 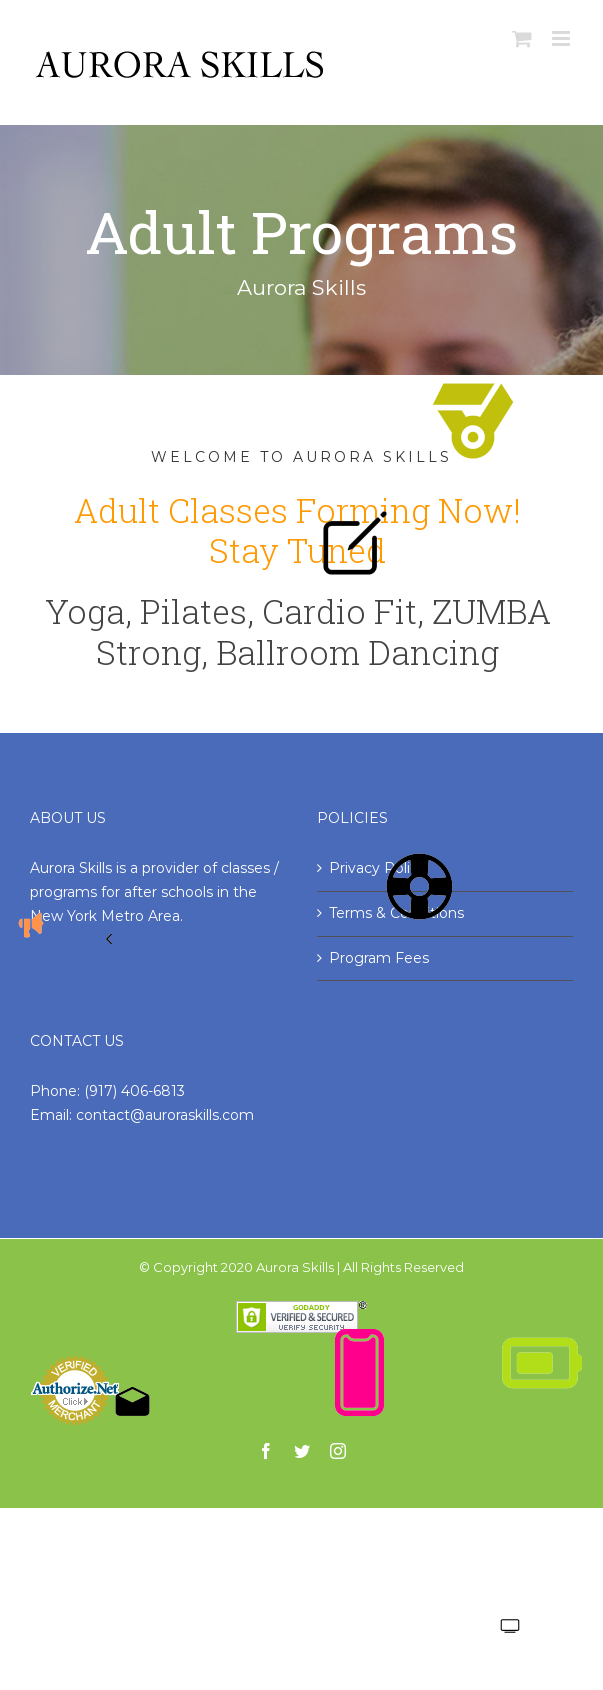 What do you see at coordinates (510, 1626) in the screenshot?
I see `access TV or video streaming features` at bounding box center [510, 1626].